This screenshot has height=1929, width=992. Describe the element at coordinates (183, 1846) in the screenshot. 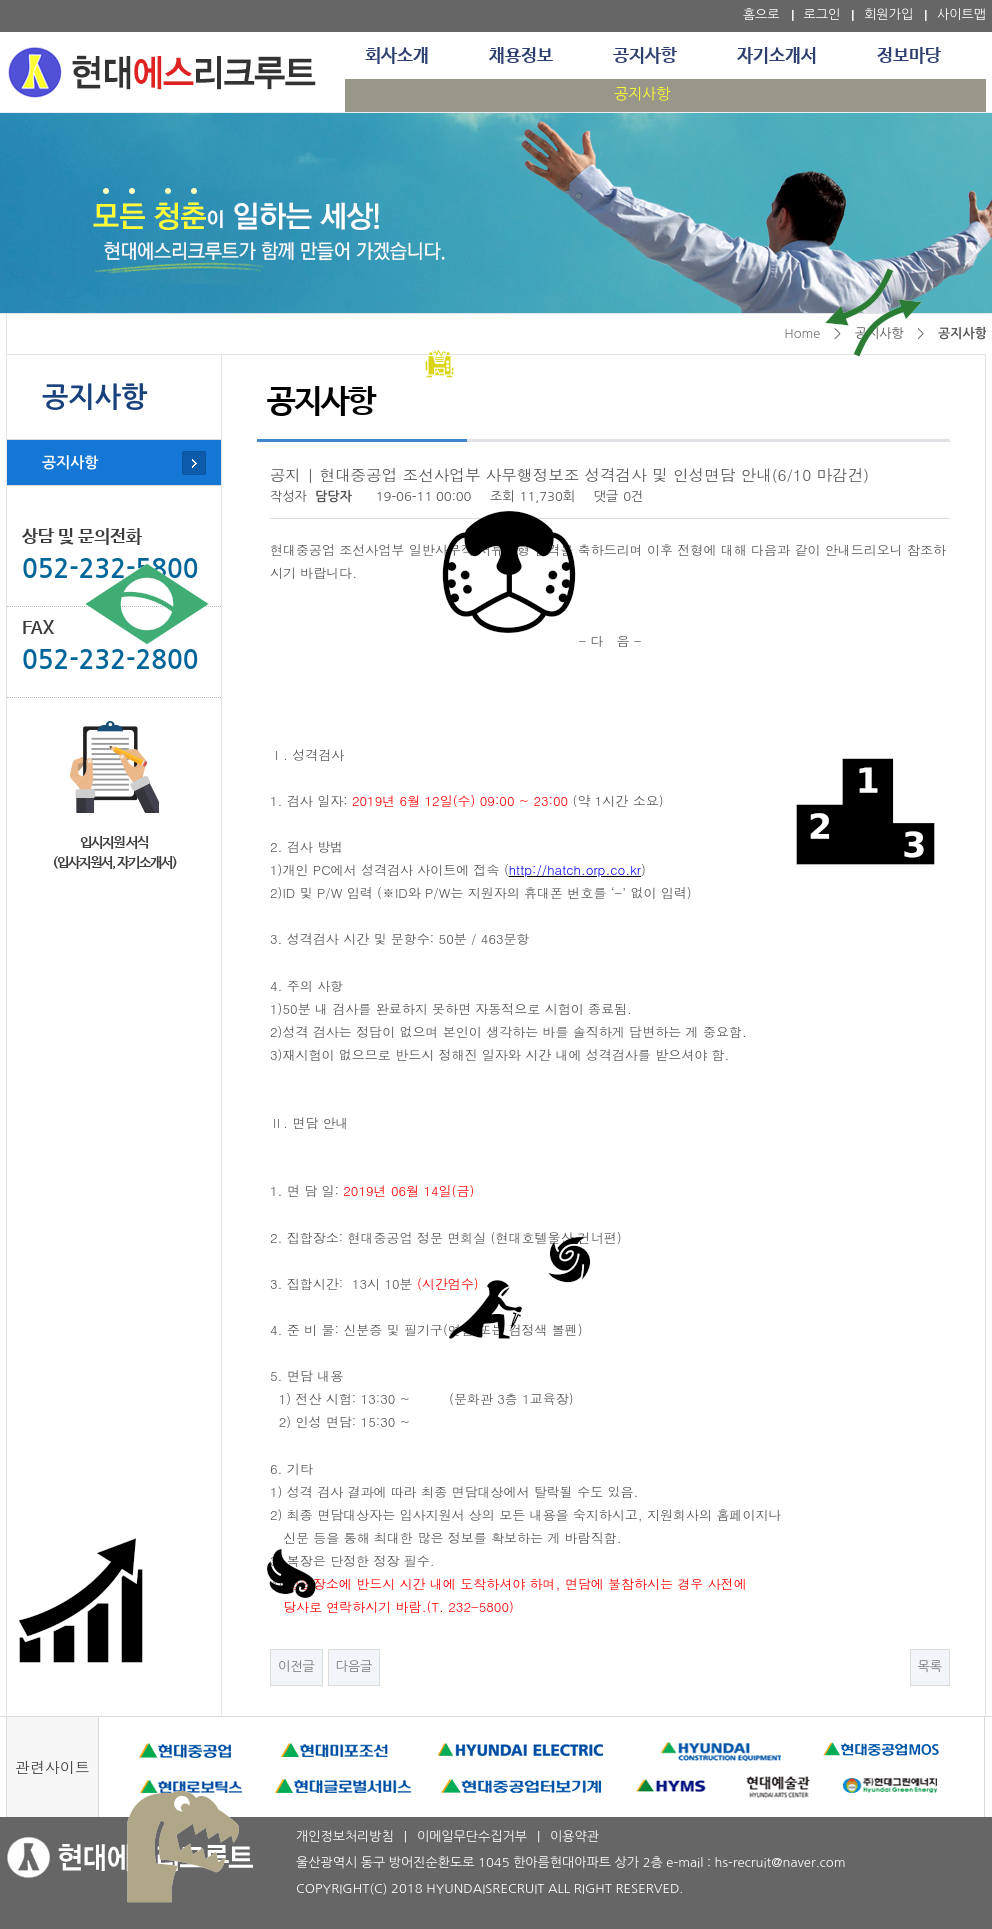

I see `dinosaur or t-rex character selection` at that location.